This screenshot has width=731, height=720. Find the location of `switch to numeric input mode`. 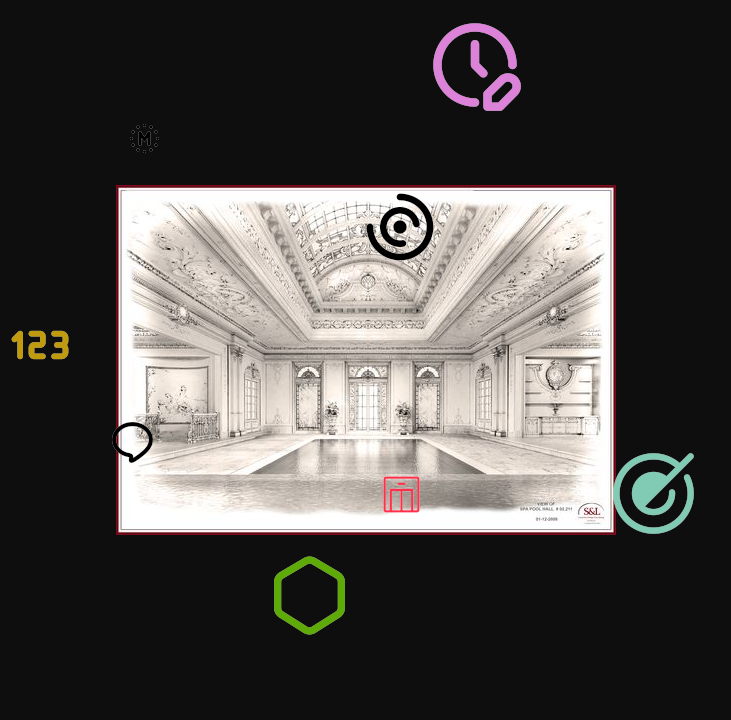

switch to numeric input mode is located at coordinates (40, 345).